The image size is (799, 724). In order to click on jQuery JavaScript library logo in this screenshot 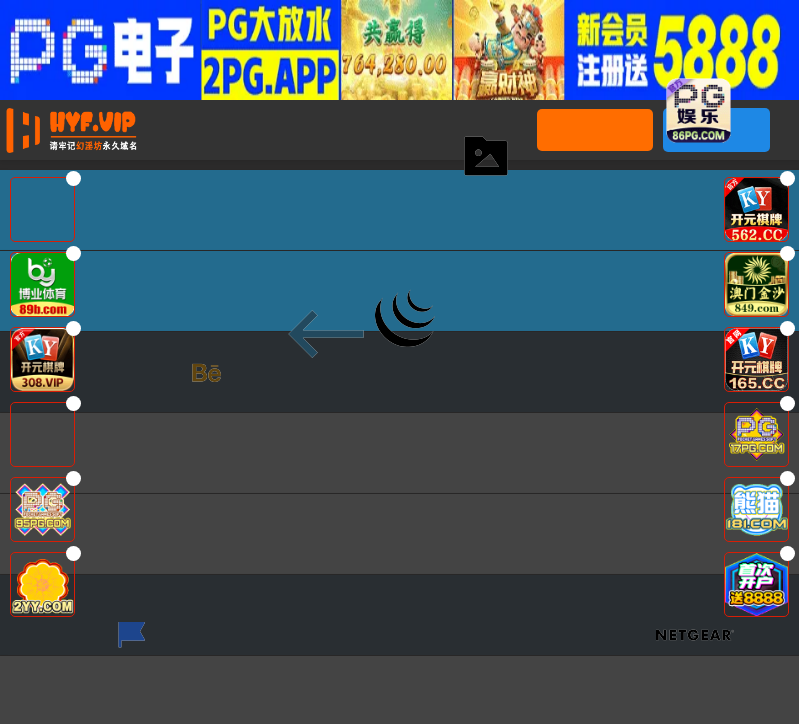, I will do `click(405, 318)`.